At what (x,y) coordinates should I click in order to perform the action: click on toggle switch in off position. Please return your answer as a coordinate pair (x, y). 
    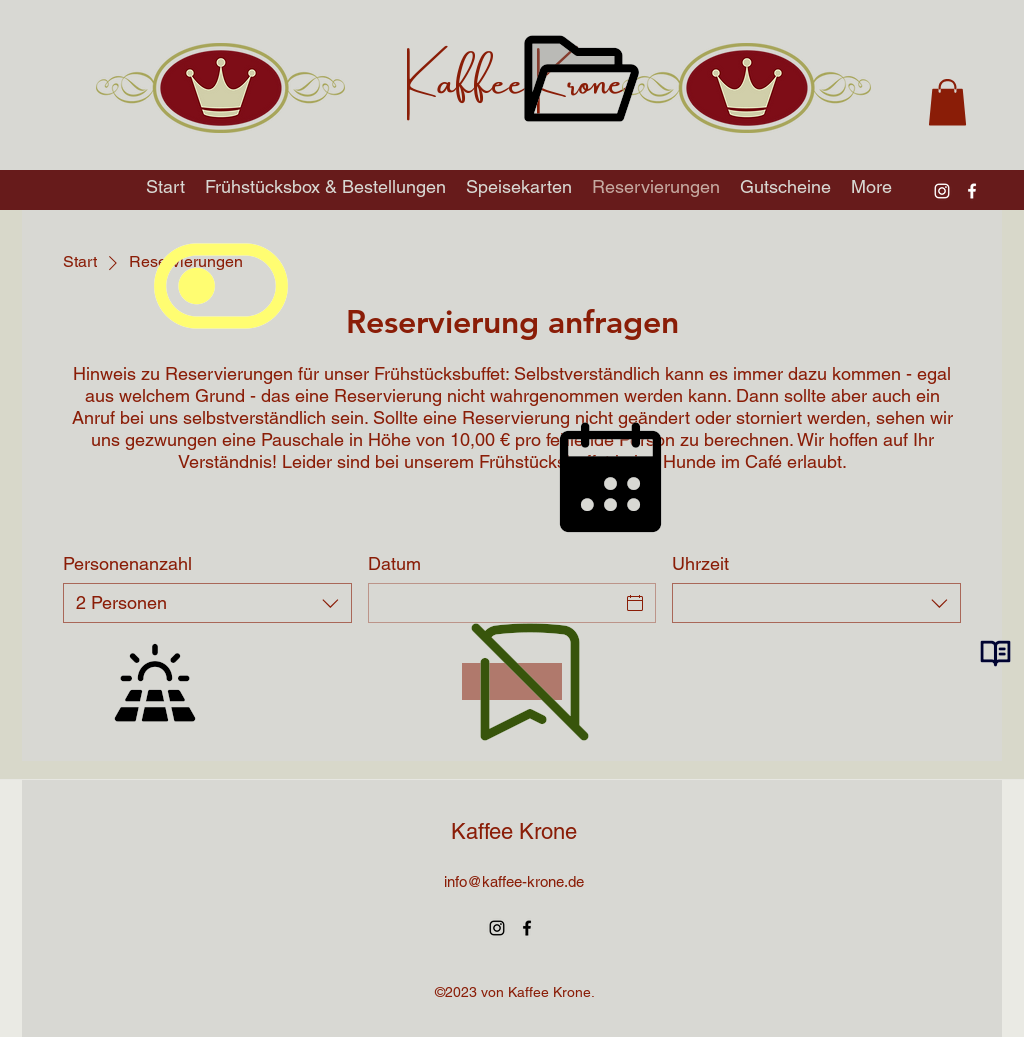
    Looking at the image, I should click on (221, 286).